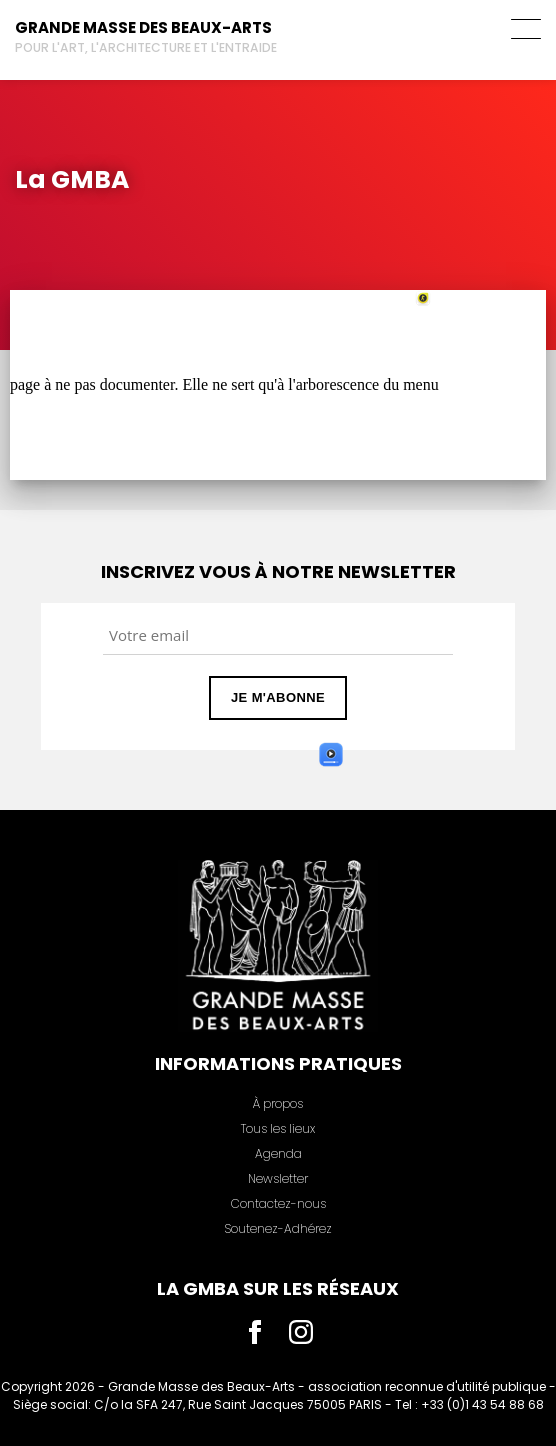  What do you see at coordinates (423, 298) in the screenshot?
I see `launch counter-strike: condition zero` at bounding box center [423, 298].